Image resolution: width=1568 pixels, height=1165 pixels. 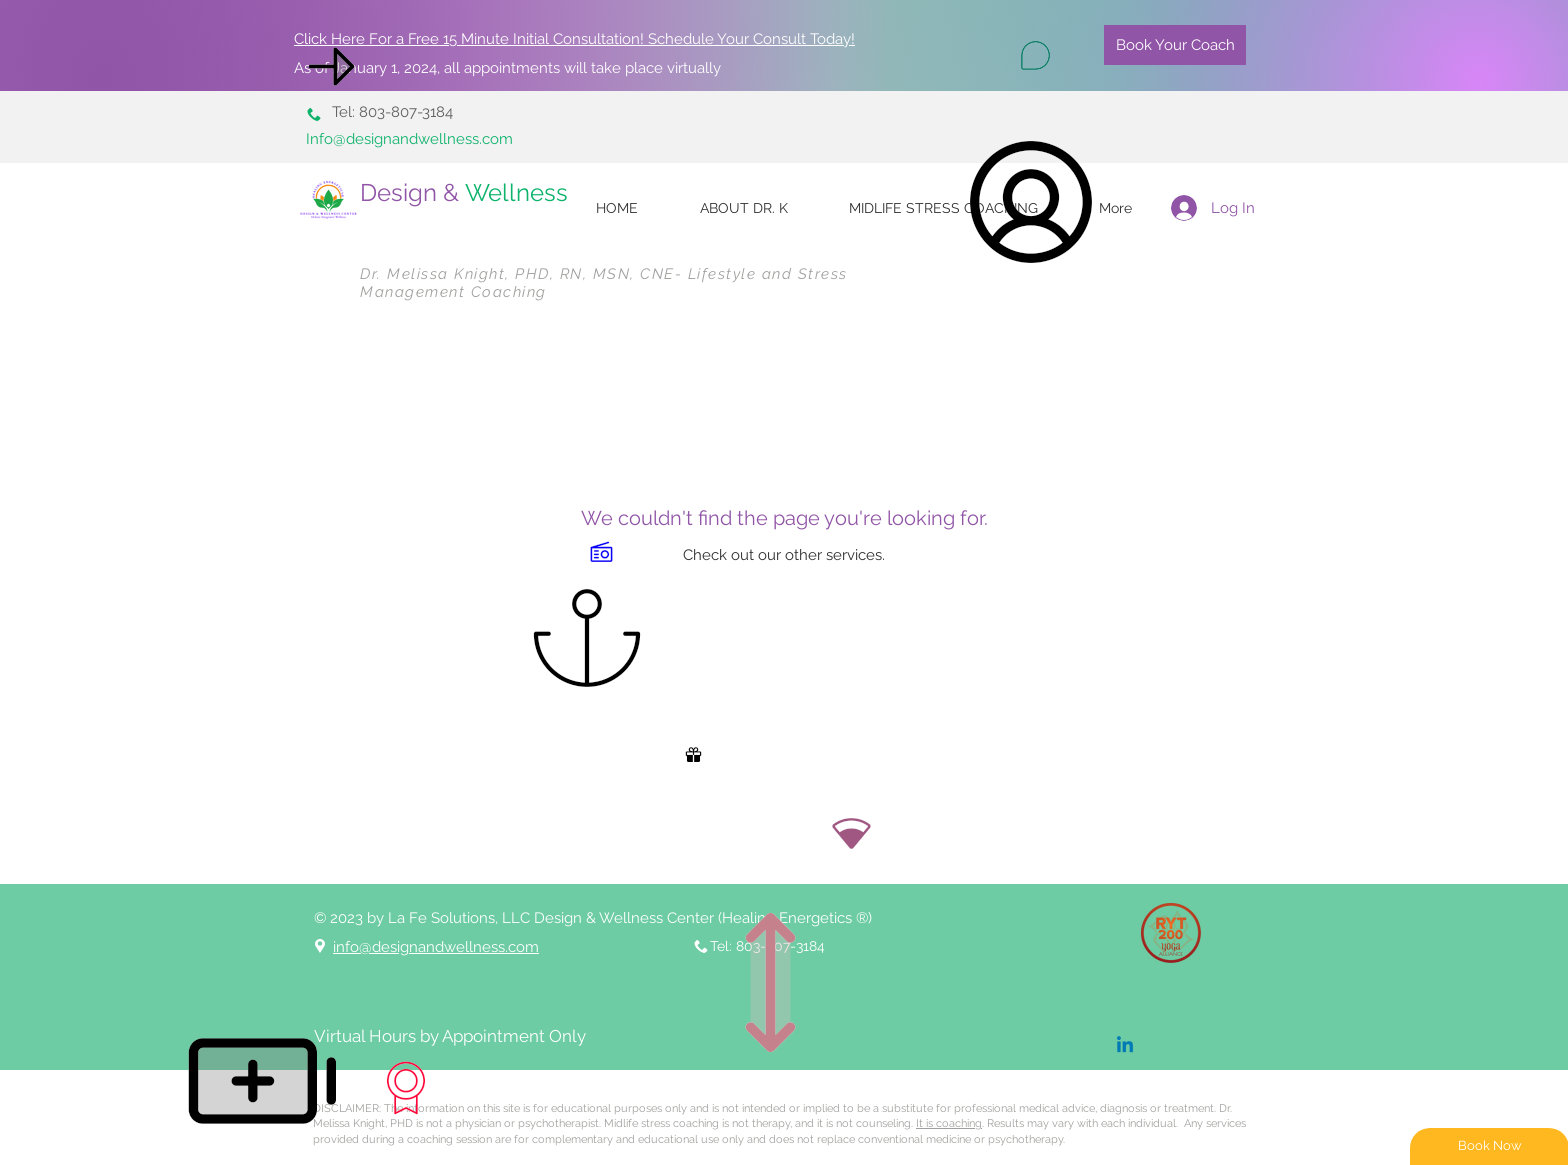 What do you see at coordinates (1031, 202) in the screenshot?
I see `view your profile` at bounding box center [1031, 202].